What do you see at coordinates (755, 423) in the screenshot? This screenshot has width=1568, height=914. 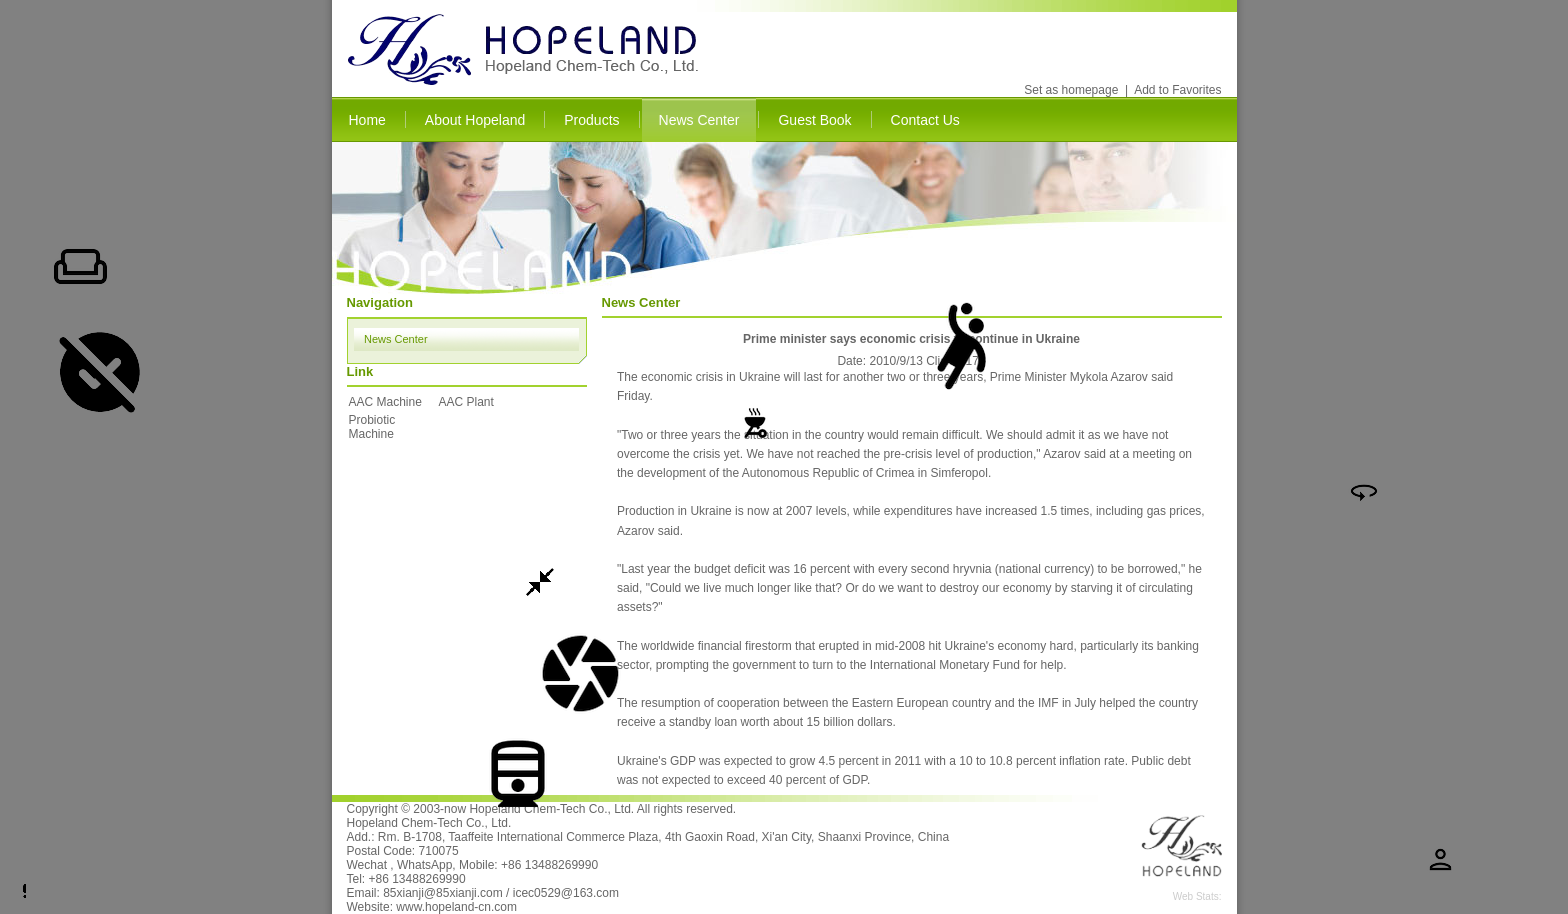 I see `access outdoor grilling or barbecue features` at bounding box center [755, 423].